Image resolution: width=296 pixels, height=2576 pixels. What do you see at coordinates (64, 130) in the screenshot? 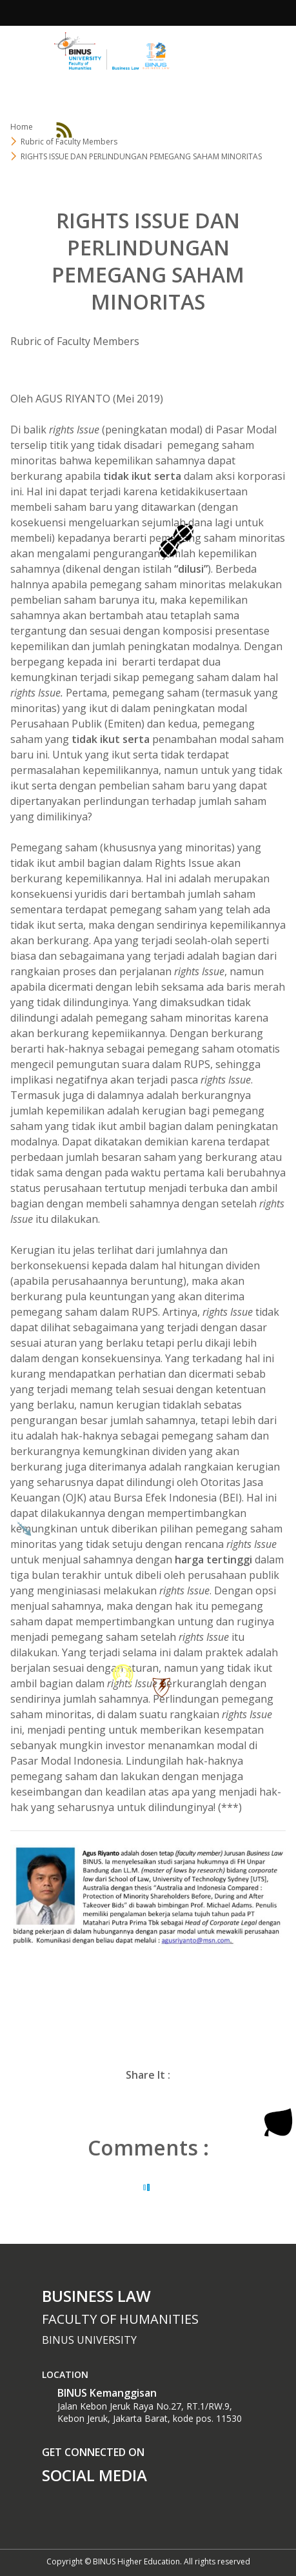
I see `subscribe to RSS feed` at bounding box center [64, 130].